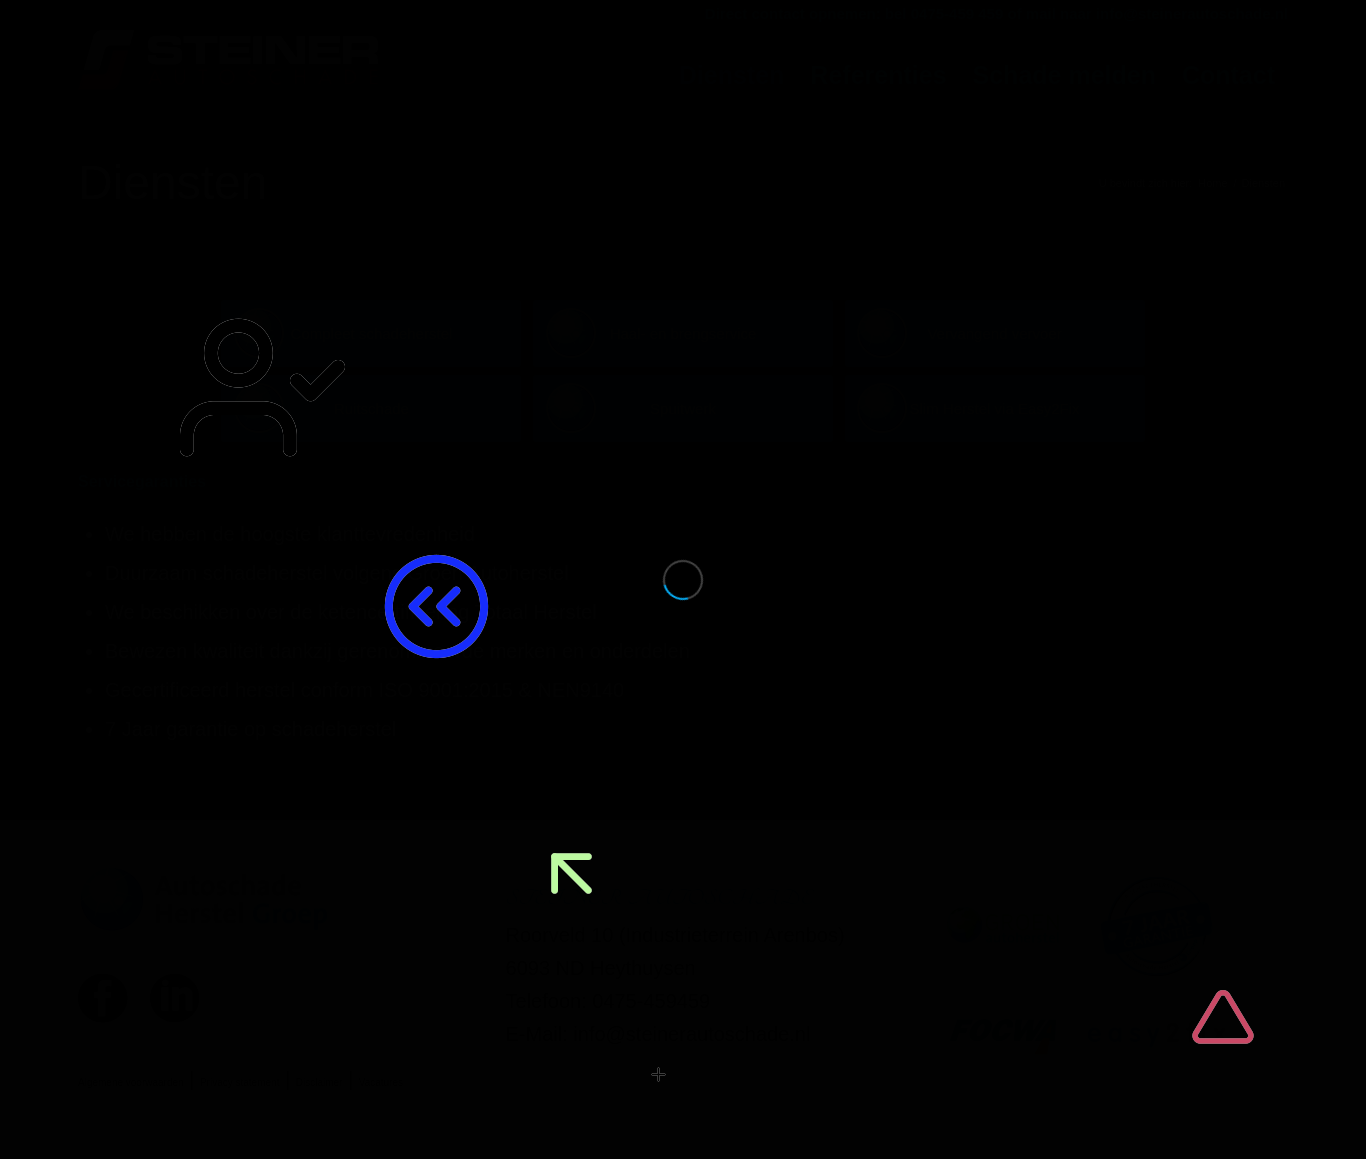 This screenshot has width=1366, height=1159. Describe the element at coordinates (262, 387) in the screenshot. I see `verify or approve a user account` at that location.